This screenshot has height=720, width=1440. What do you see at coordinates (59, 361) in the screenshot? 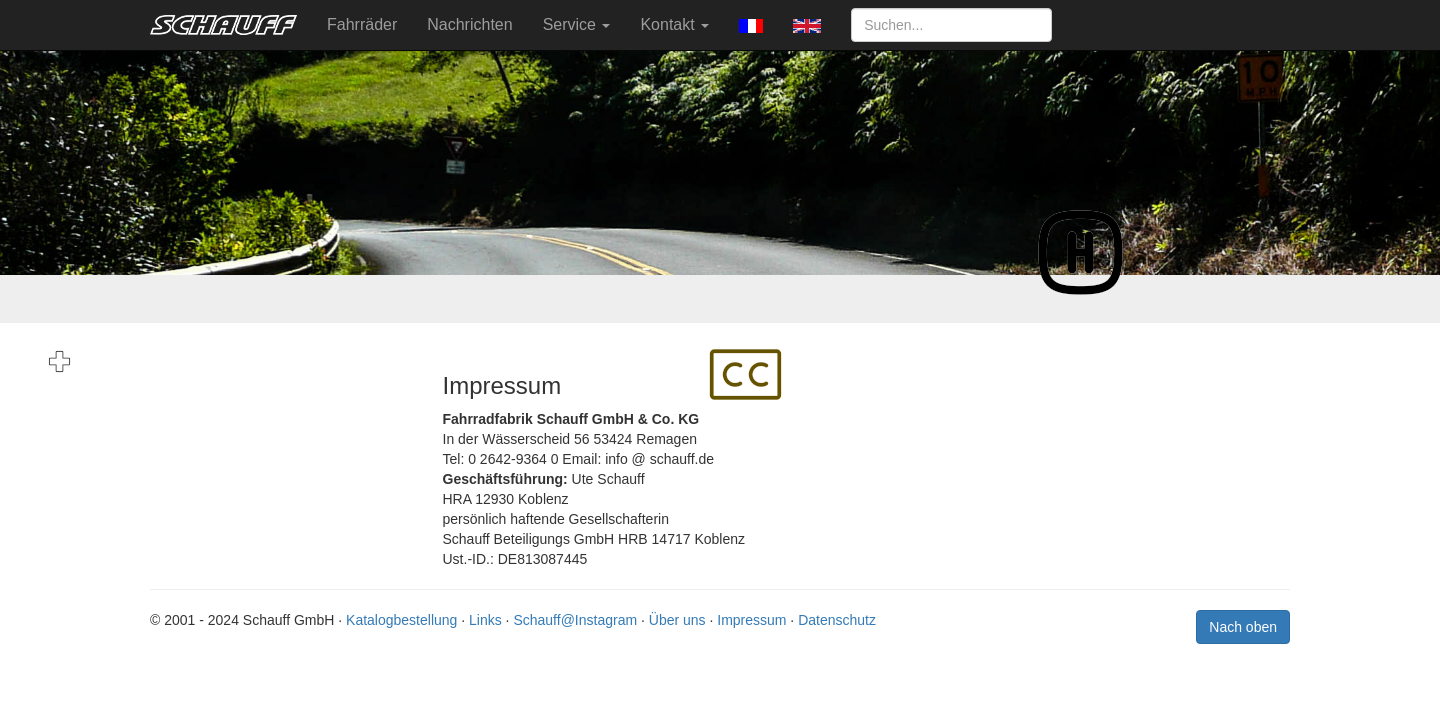
I see `access first aid or medical help information` at bounding box center [59, 361].